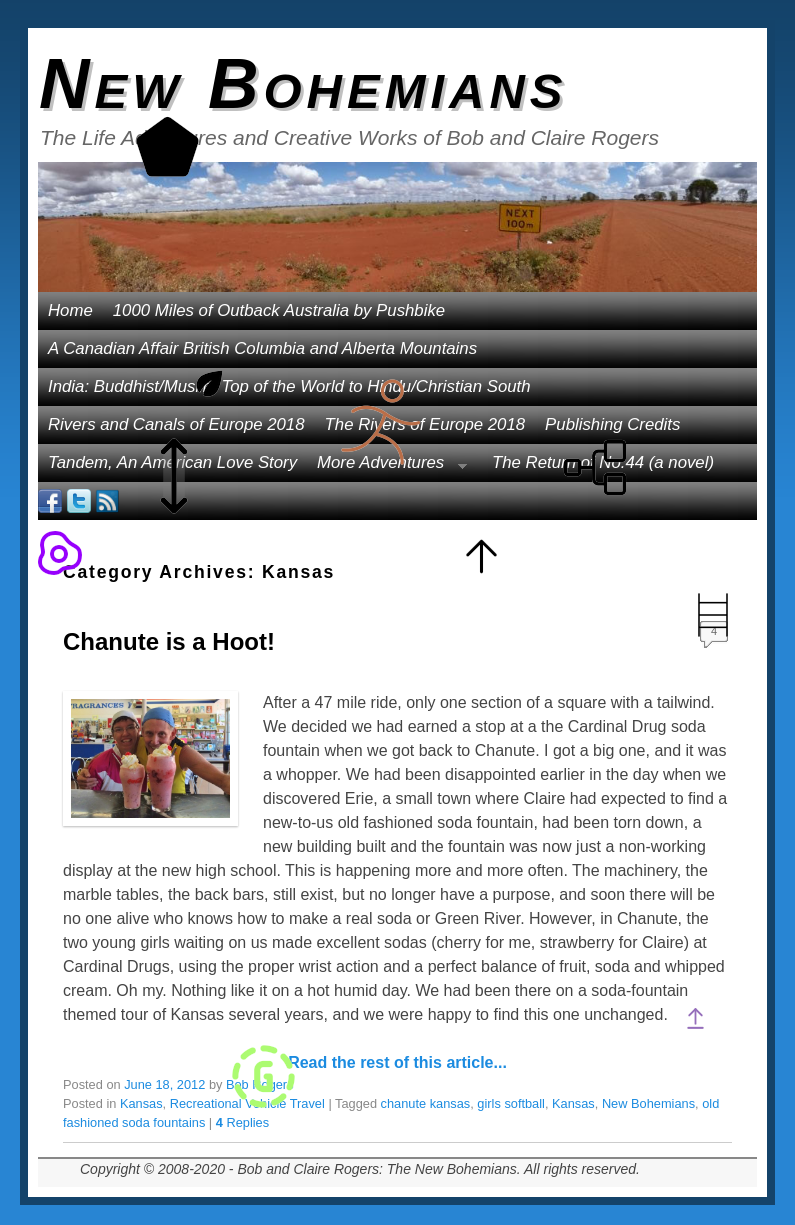 This screenshot has height=1225, width=795. Describe the element at coordinates (382, 420) in the screenshot. I see `start a running or fitness activity` at that location.